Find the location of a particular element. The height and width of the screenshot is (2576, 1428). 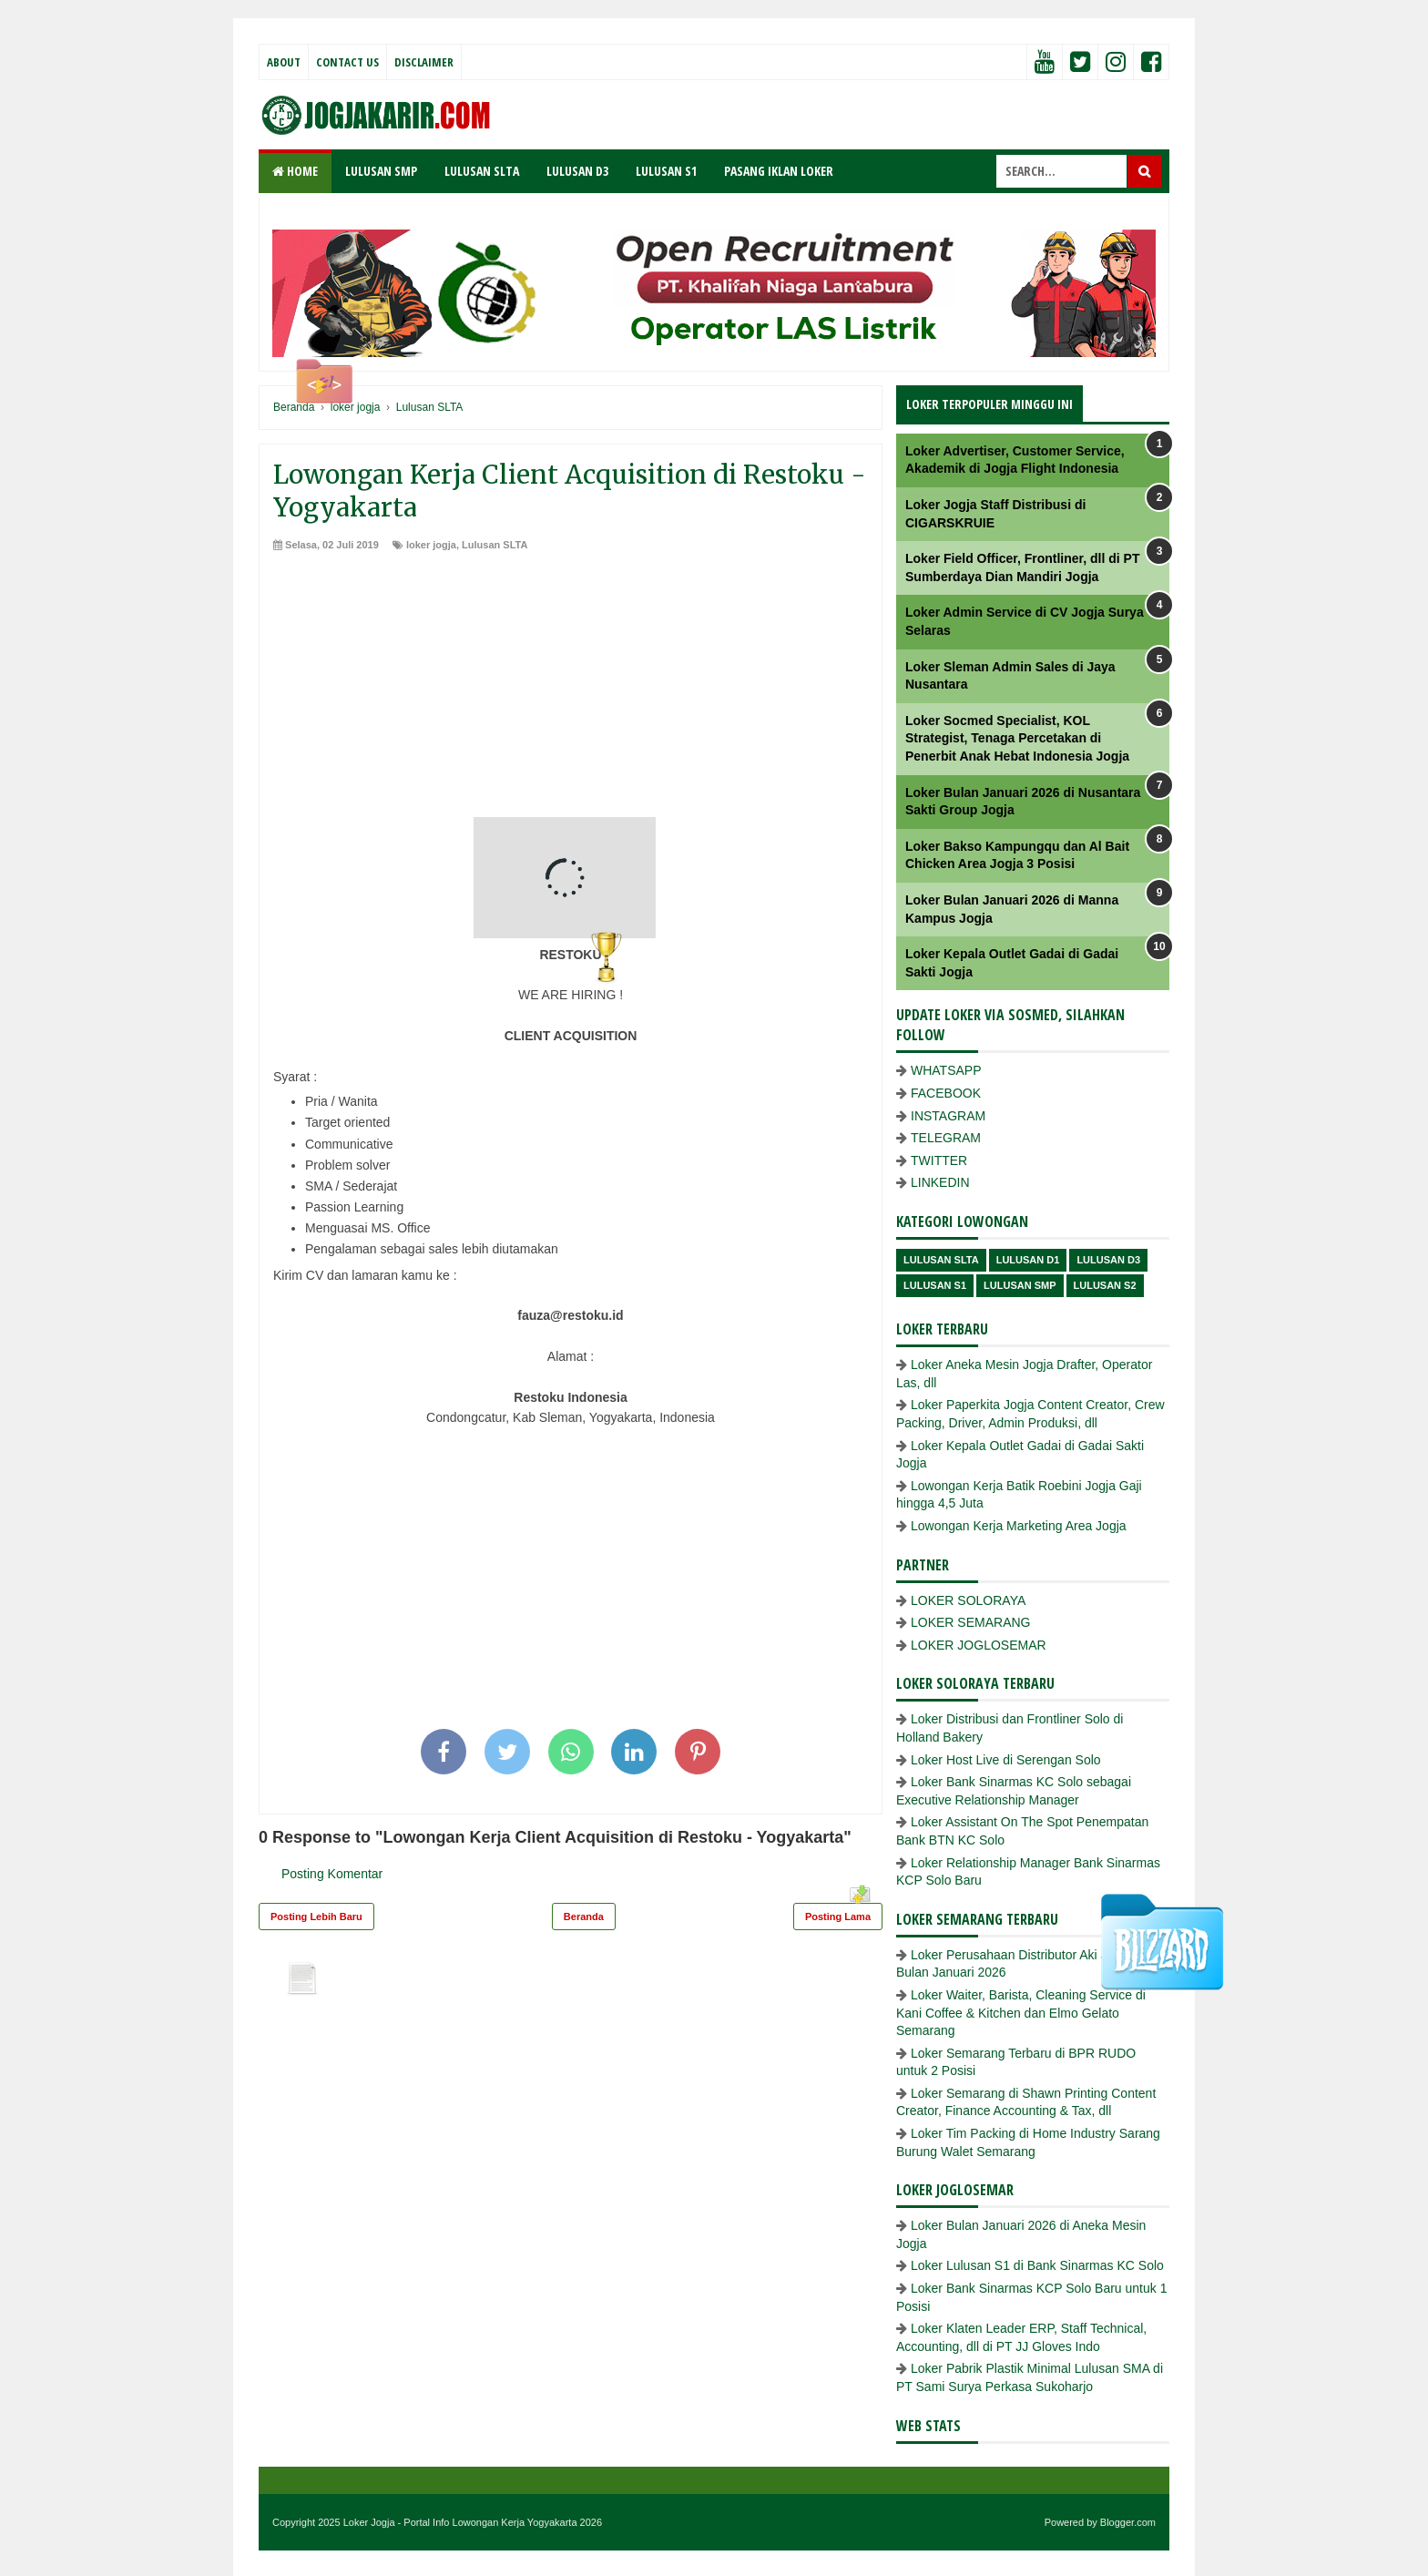

folder containing Blizzard games or files is located at coordinates (1161, 1945).